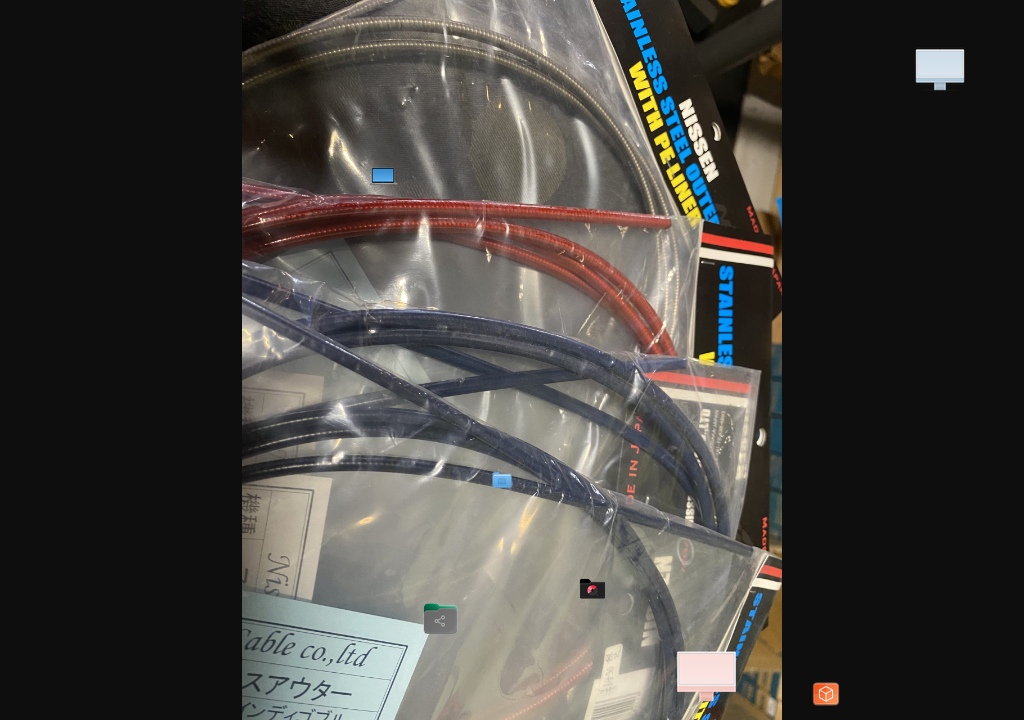  I want to click on access your public shared folder, so click(440, 618).